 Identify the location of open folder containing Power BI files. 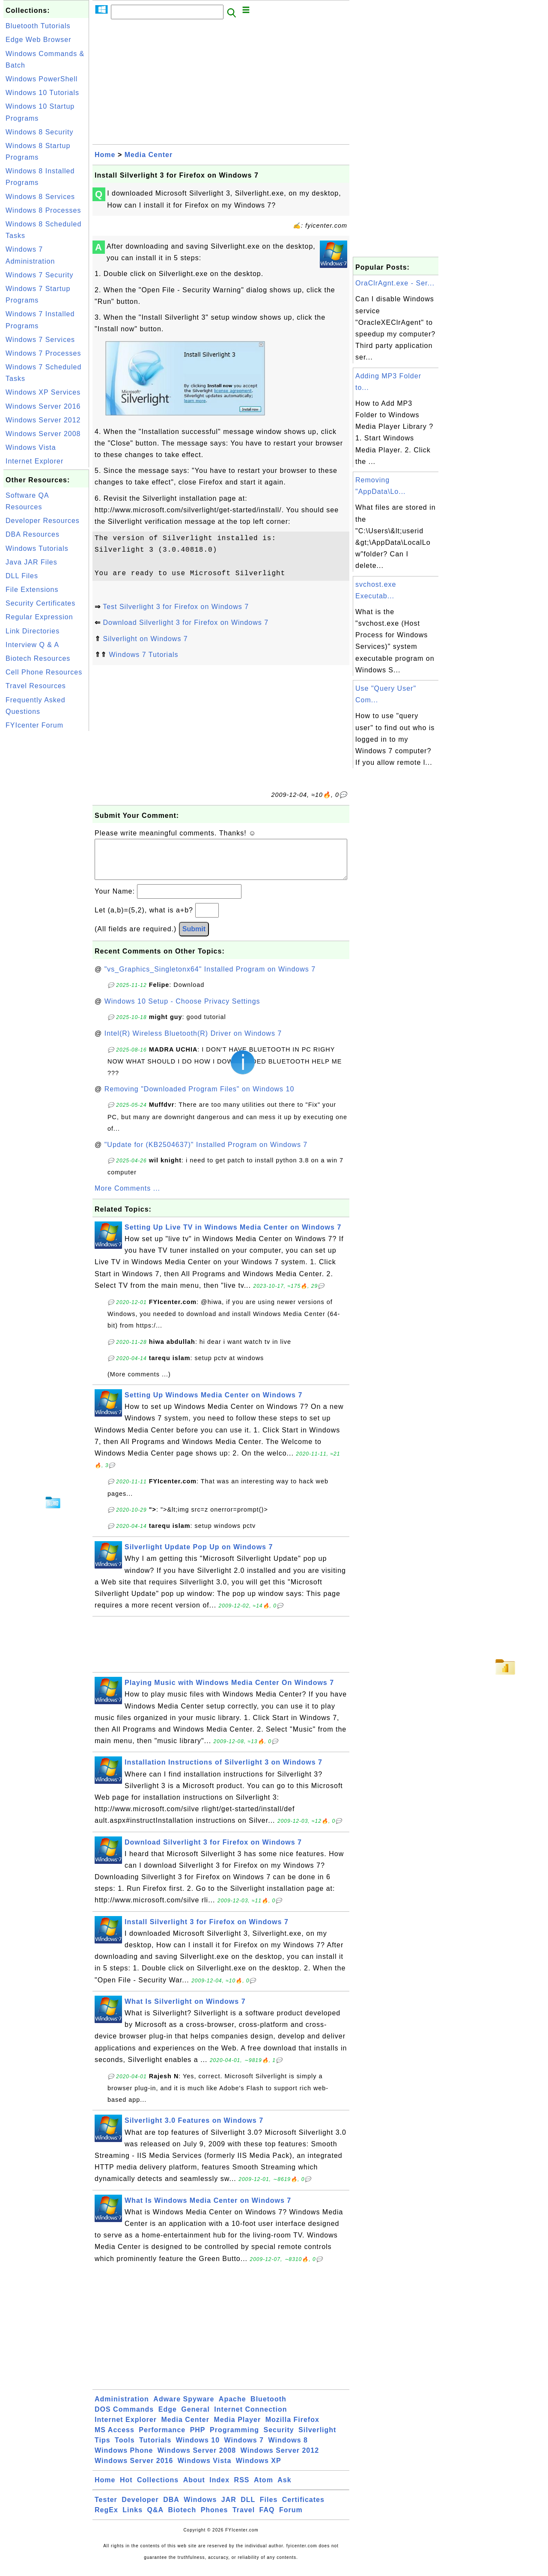
(505, 1667).